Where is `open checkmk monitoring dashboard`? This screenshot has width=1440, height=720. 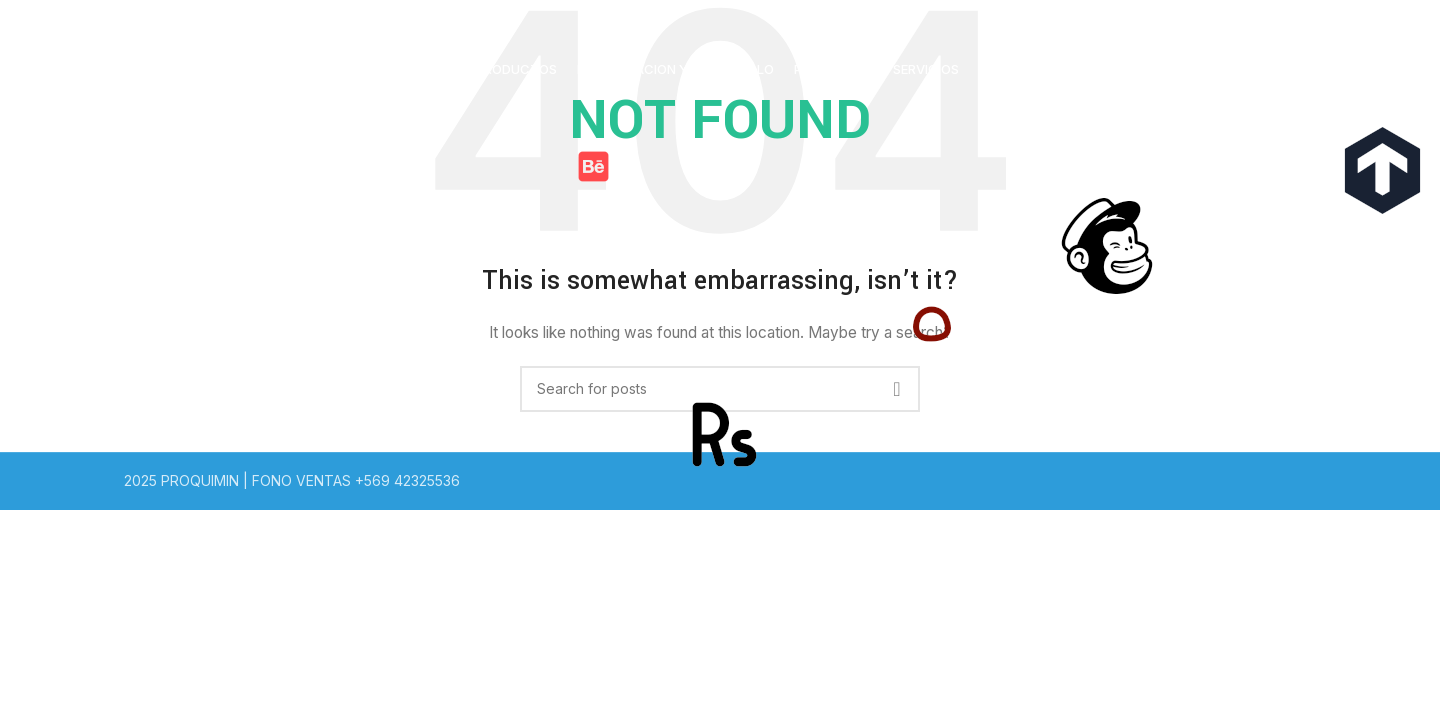
open checkmk monitoring dashboard is located at coordinates (1382, 170).